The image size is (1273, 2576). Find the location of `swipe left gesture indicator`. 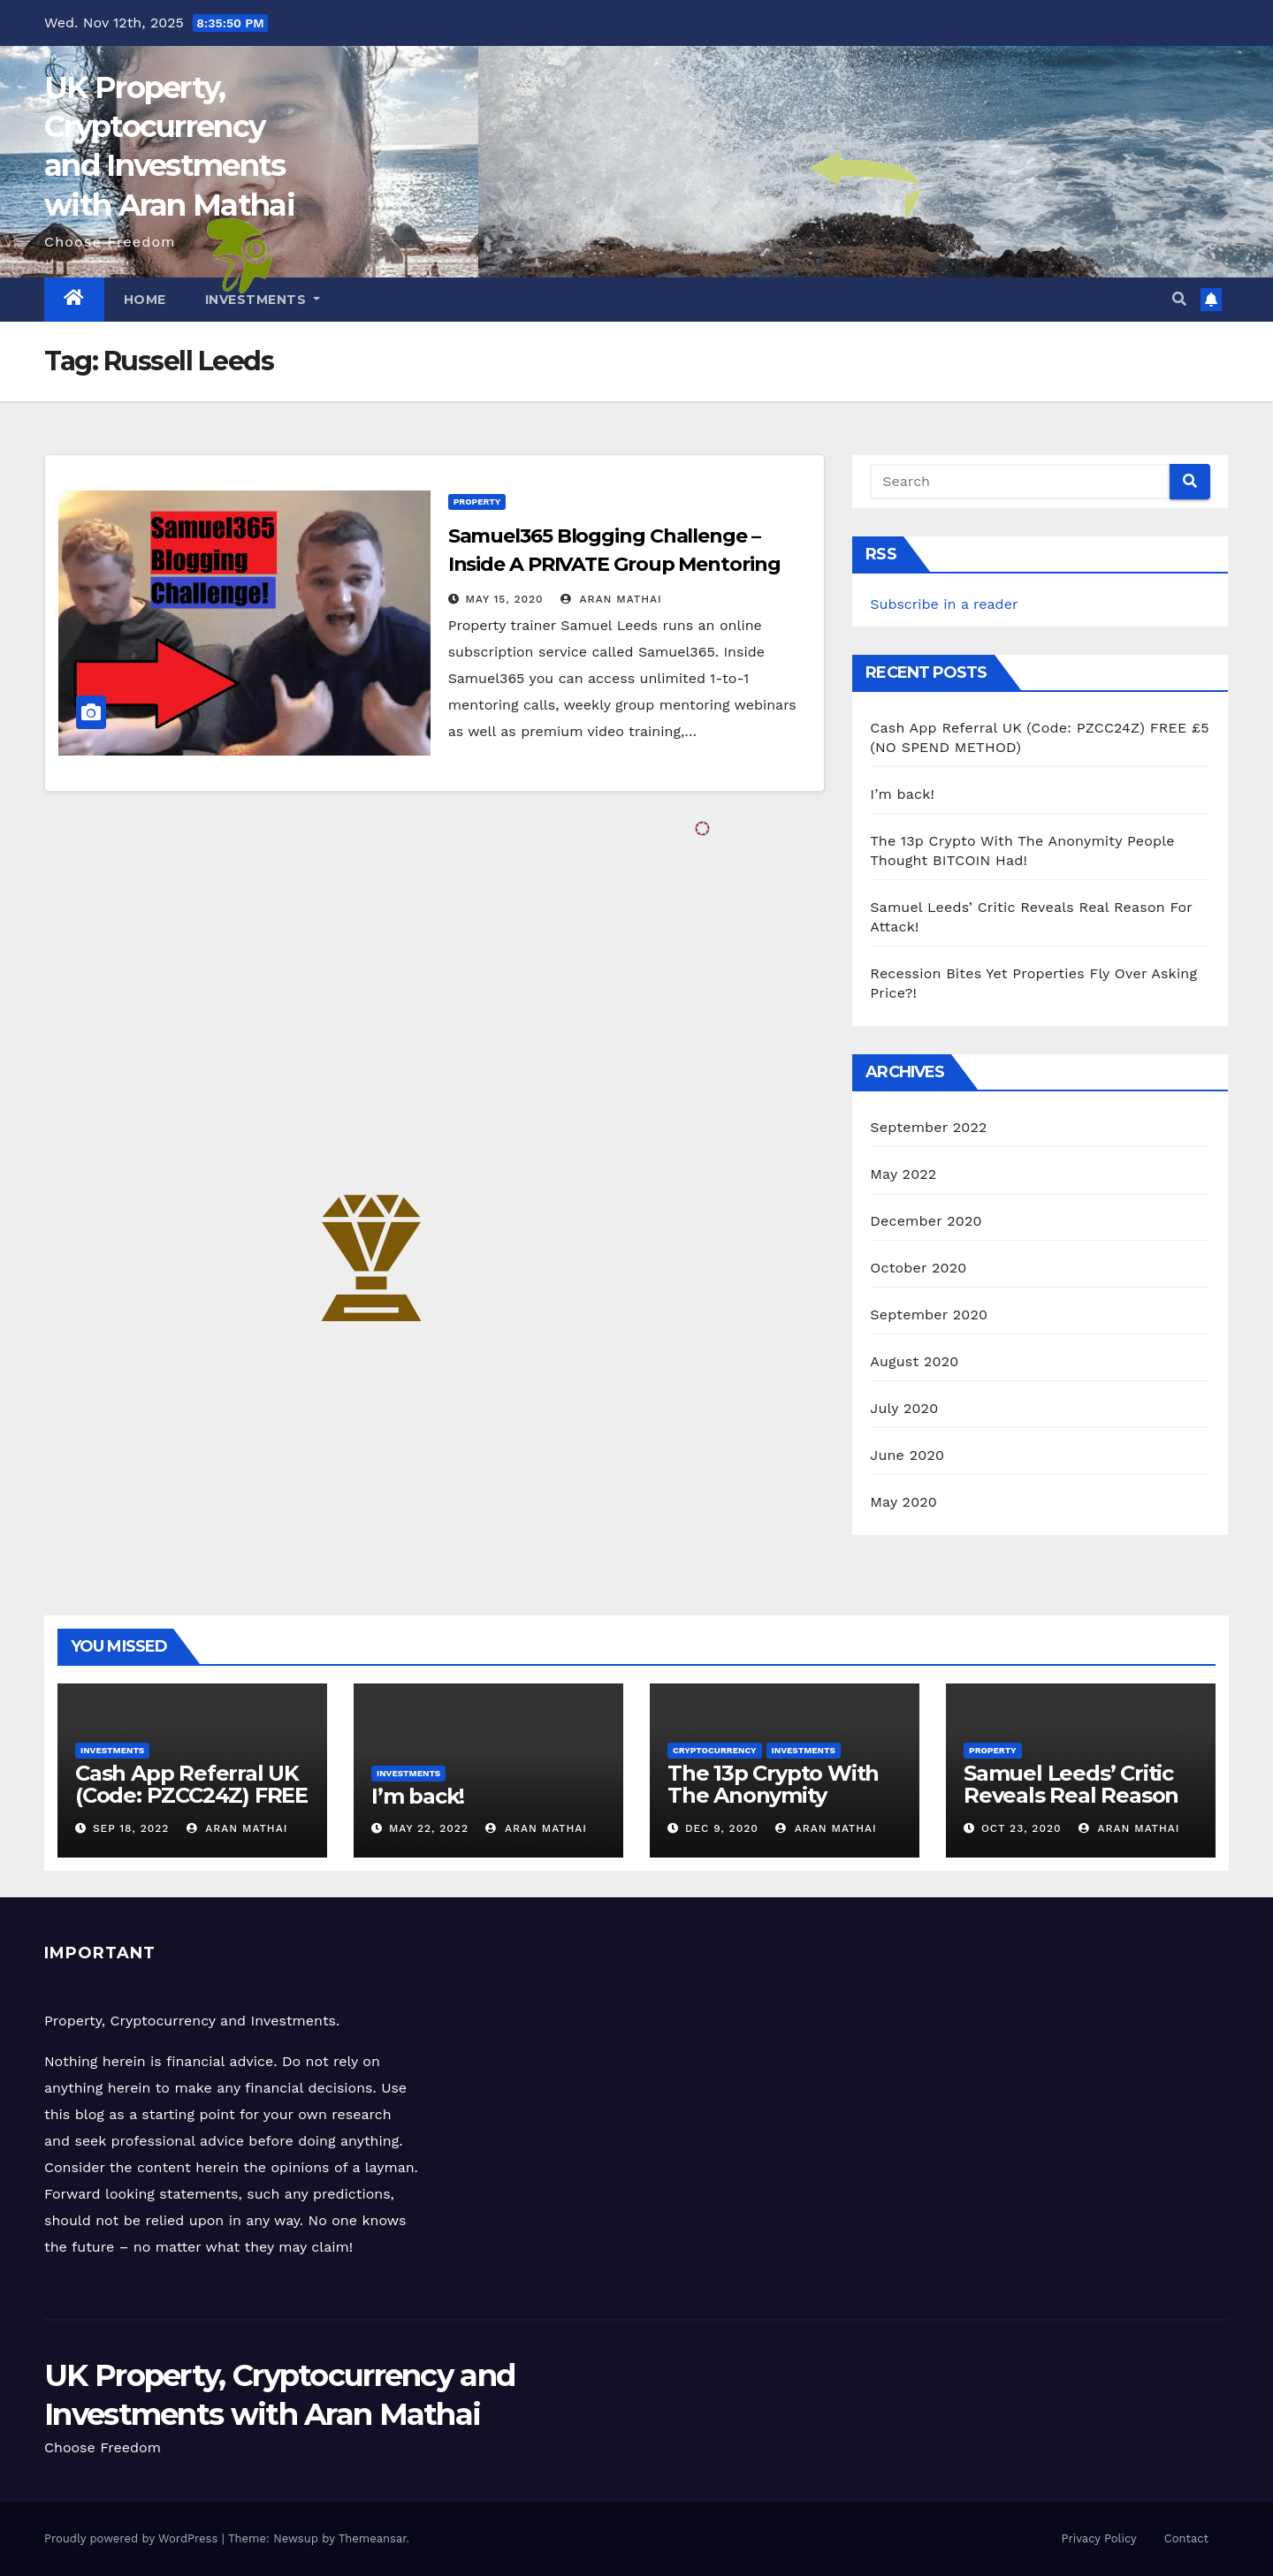

swipe left gesture indicator is located at coordinates (862, 181).